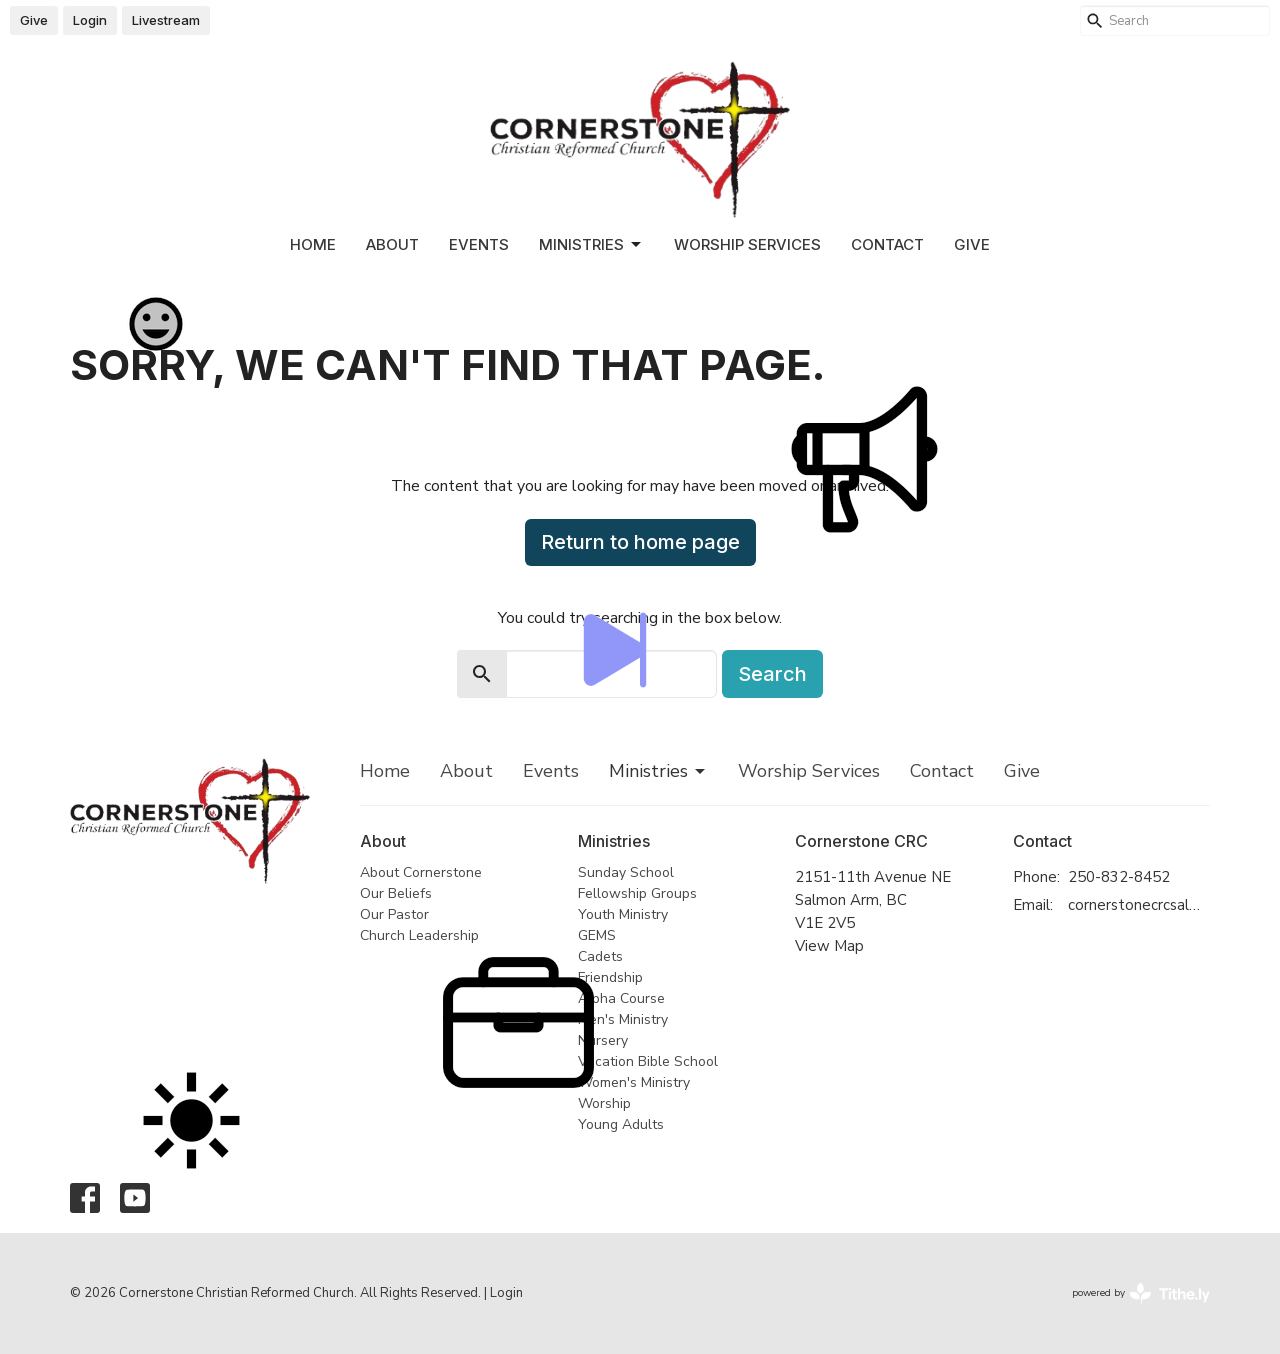 The width and height of the screenshot is (1280, 1354). Describe the element at coordinates (615, 650) in the screenshot. I see `skip to the next track` at that location.